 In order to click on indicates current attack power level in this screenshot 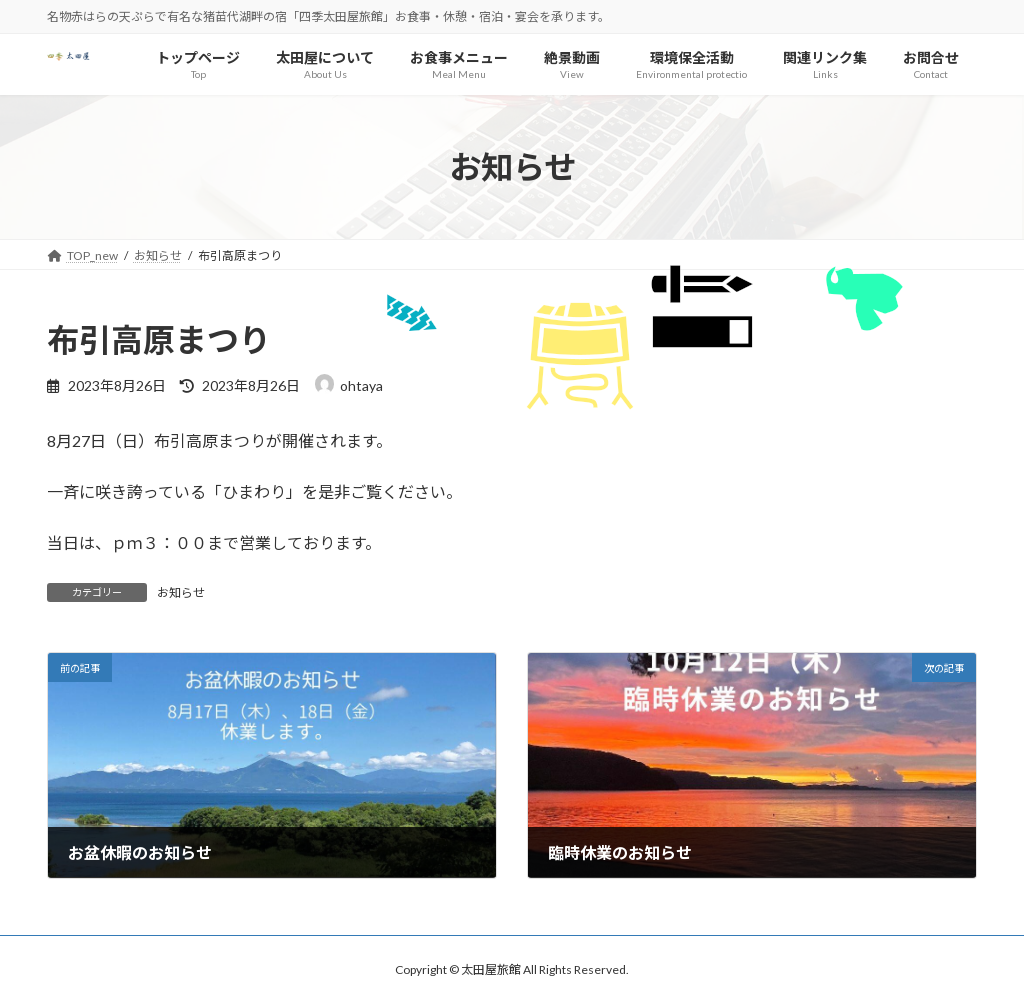, I will do `click(702, 304)`.